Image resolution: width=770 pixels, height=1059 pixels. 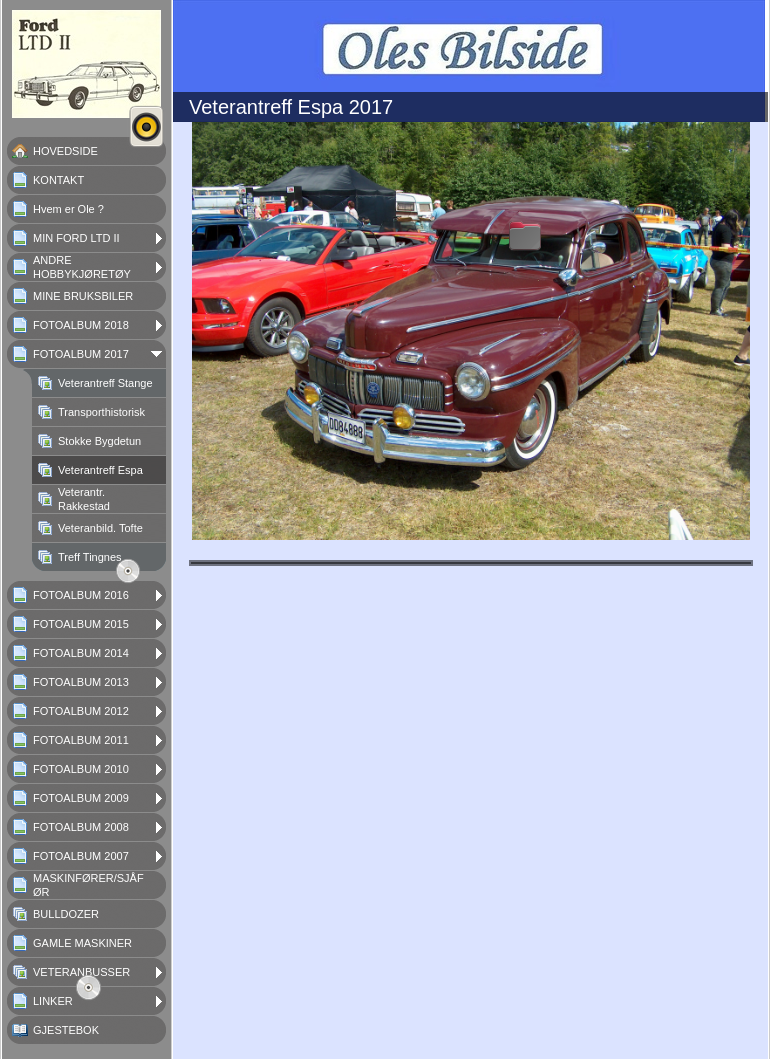 I want to click on unmount or eject a DVD disc, so click(x=88, y=987).